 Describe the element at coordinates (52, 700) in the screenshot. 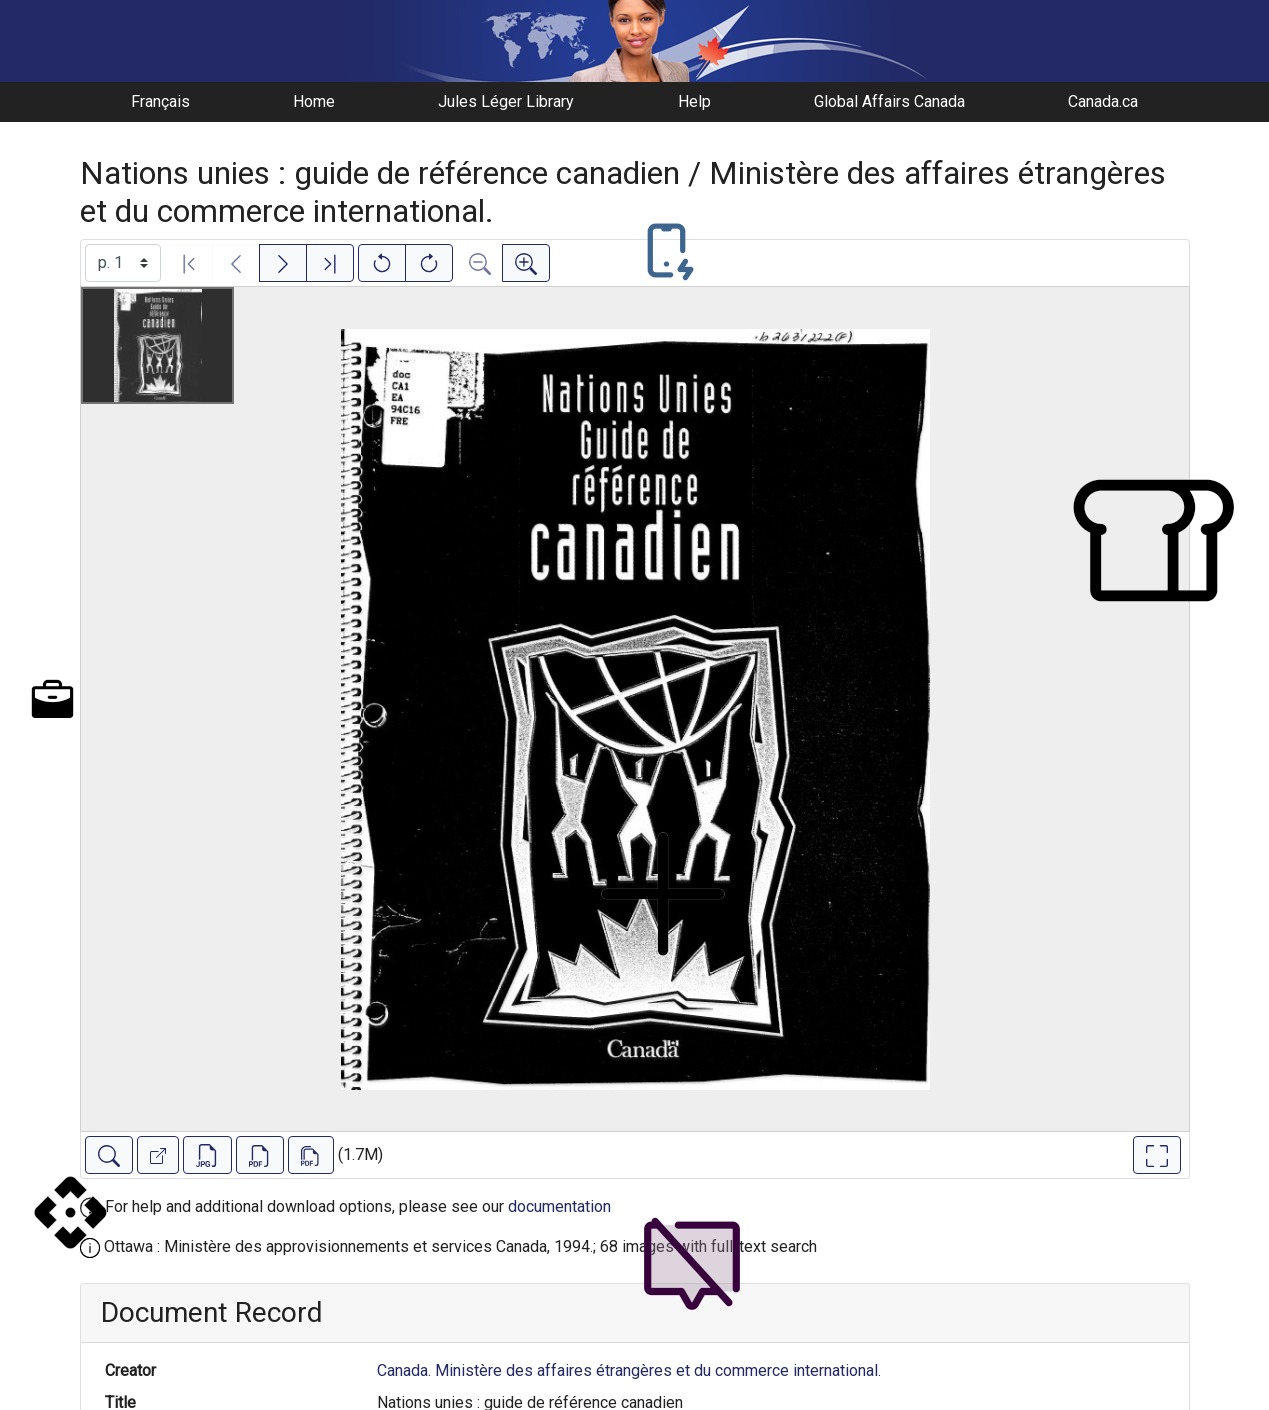

I see `access work or business-related content` at that location.